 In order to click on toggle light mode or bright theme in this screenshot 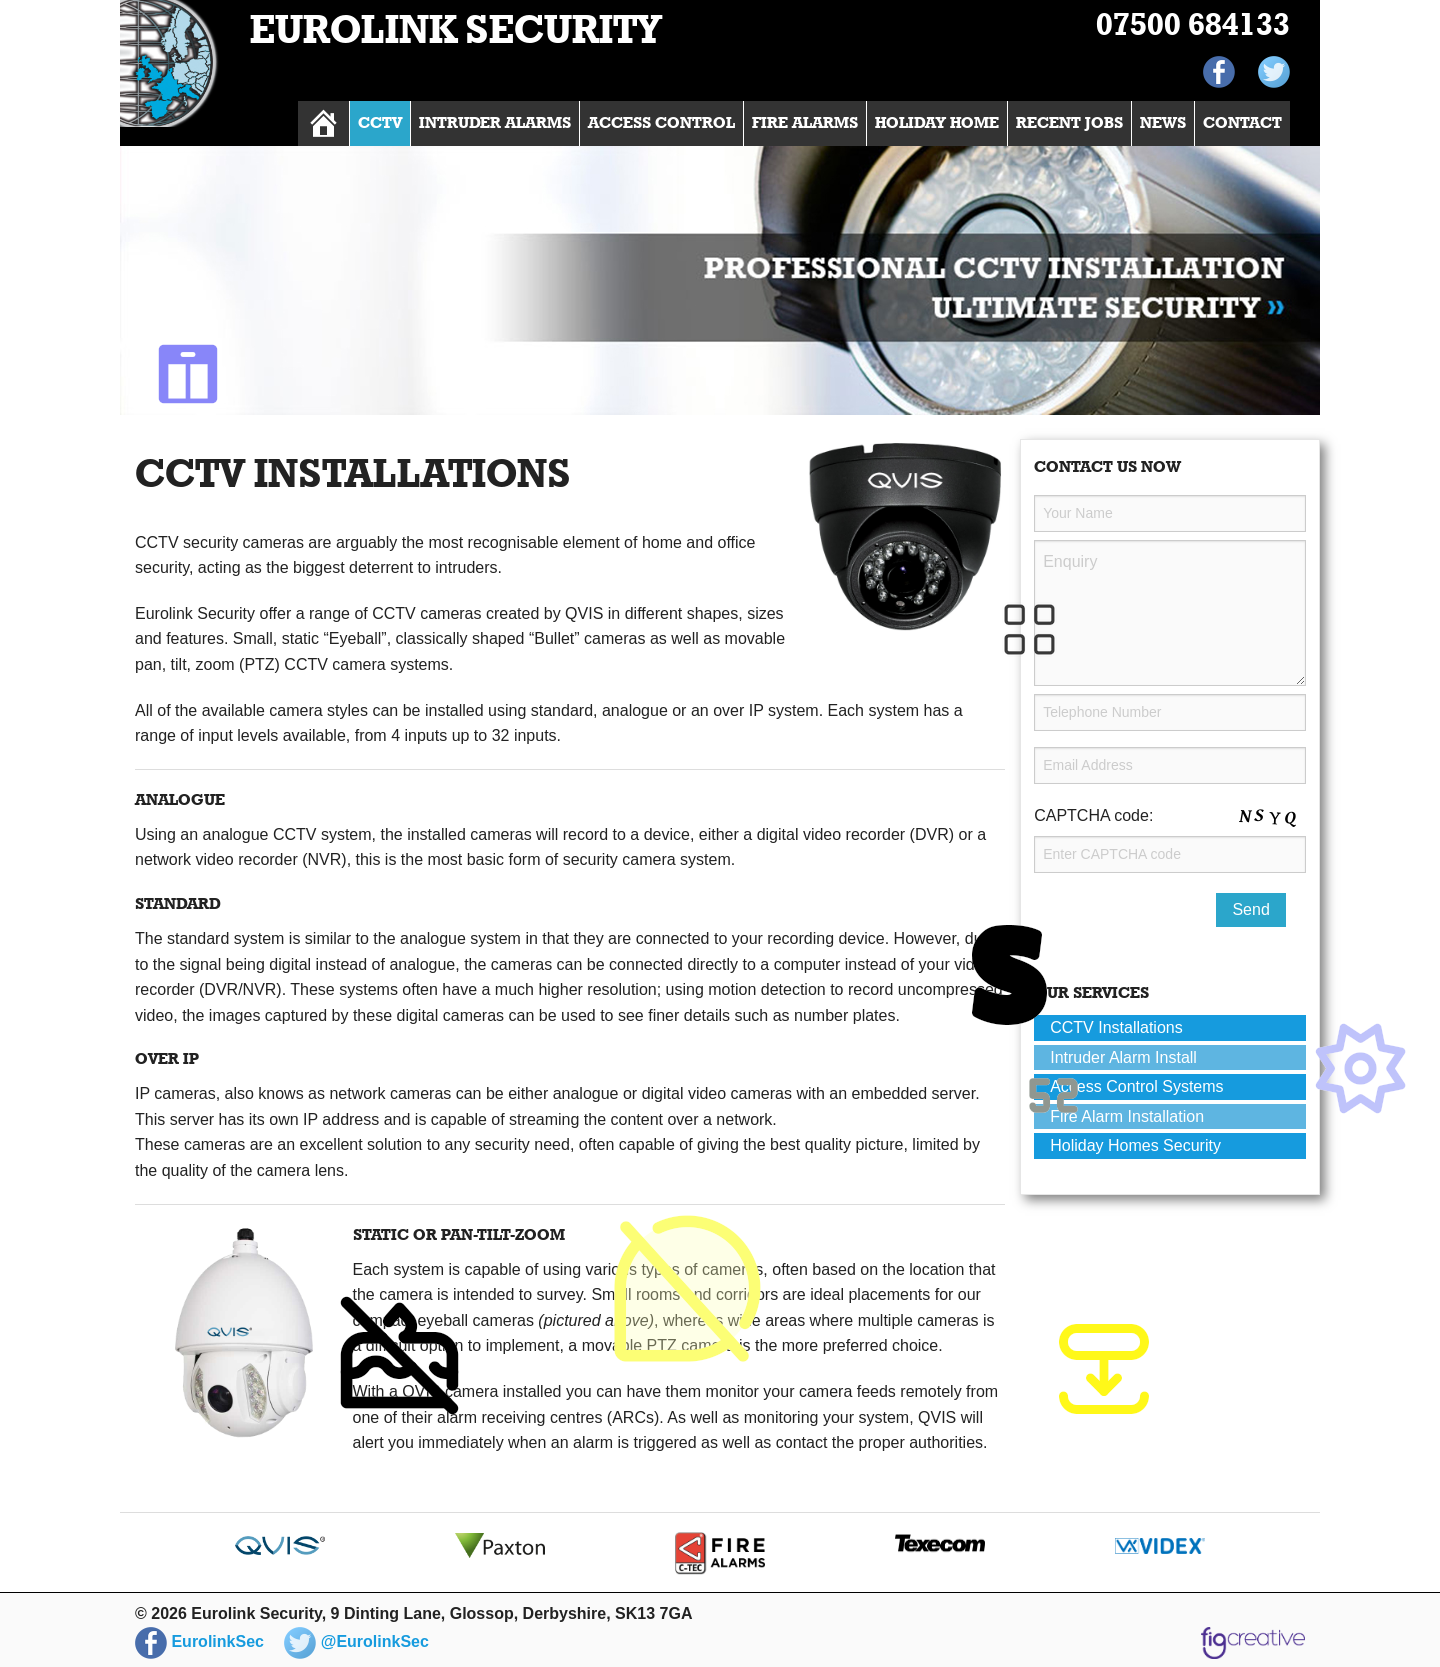, I will do `click(1360, 1068)`.